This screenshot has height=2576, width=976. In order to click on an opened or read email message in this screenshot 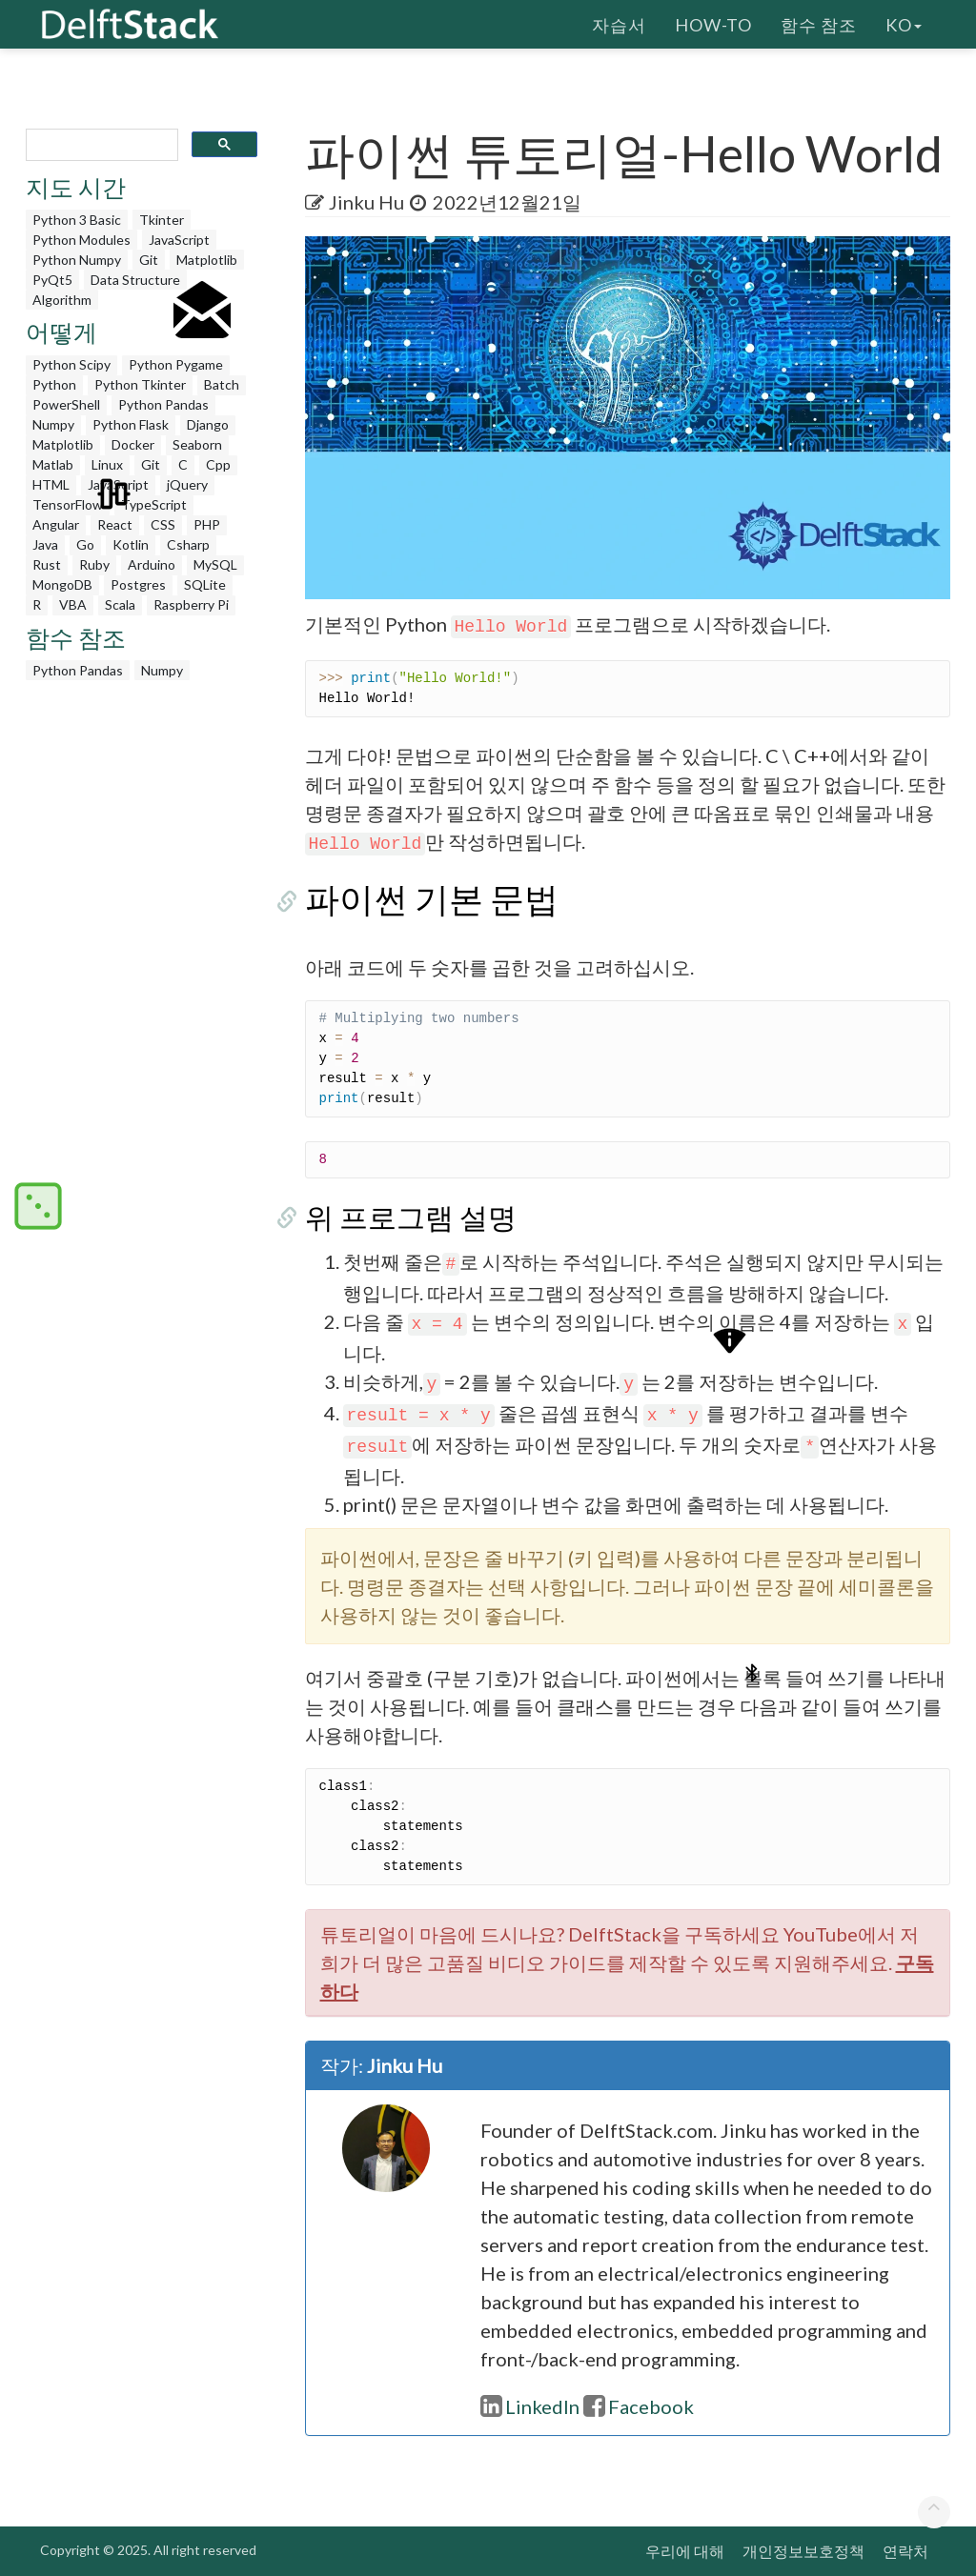, I will do `click(202, 310)`.